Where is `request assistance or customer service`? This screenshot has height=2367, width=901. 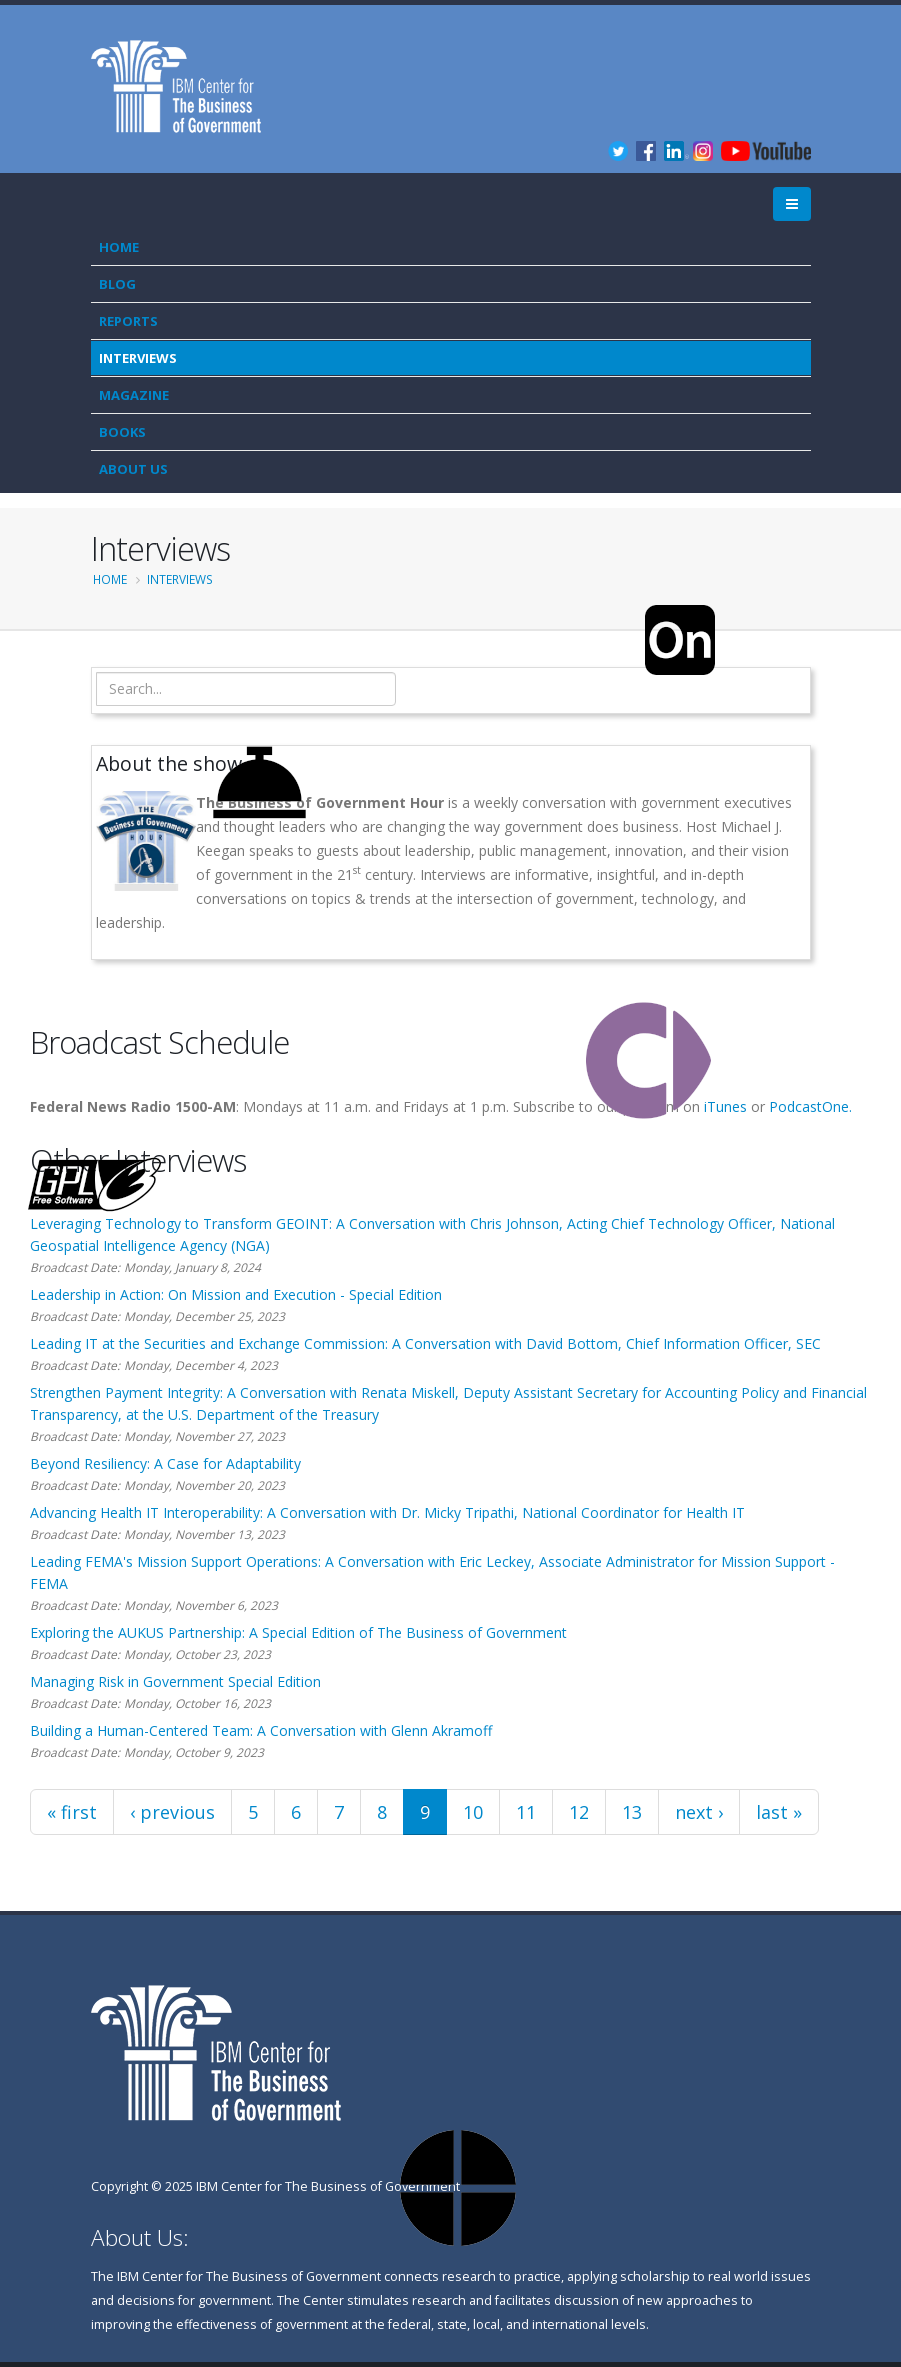
request assistance or customer service is located at coordinates (259, 784).